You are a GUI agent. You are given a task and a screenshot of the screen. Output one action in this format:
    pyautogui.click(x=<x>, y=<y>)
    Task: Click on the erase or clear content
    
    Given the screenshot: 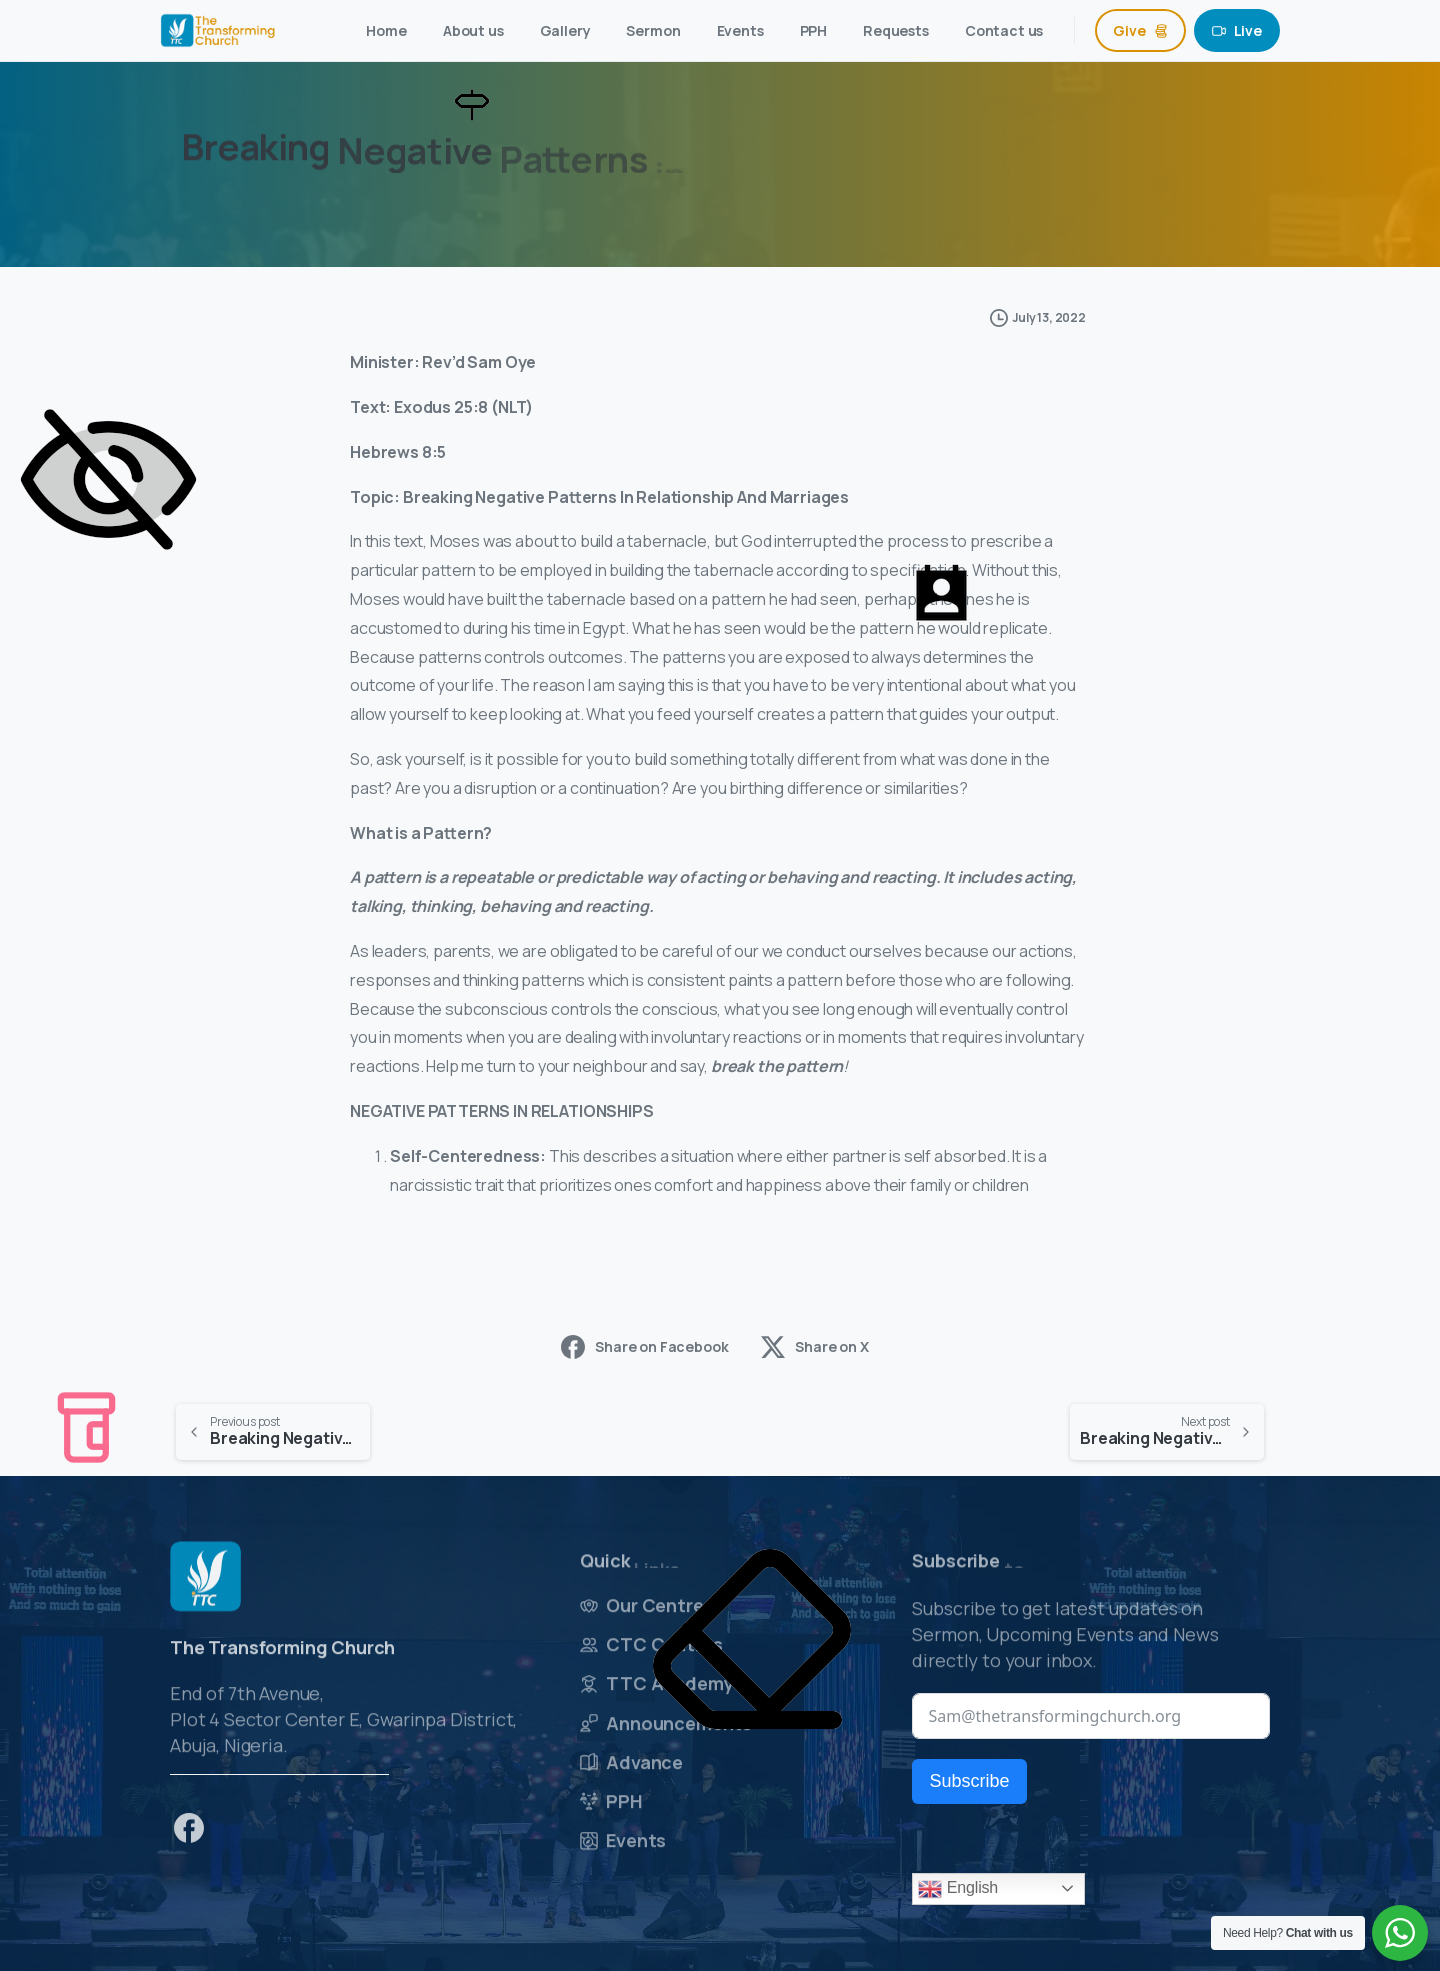 What is the action you would take?
    pyautogui.click(x=752, y=1639)
    